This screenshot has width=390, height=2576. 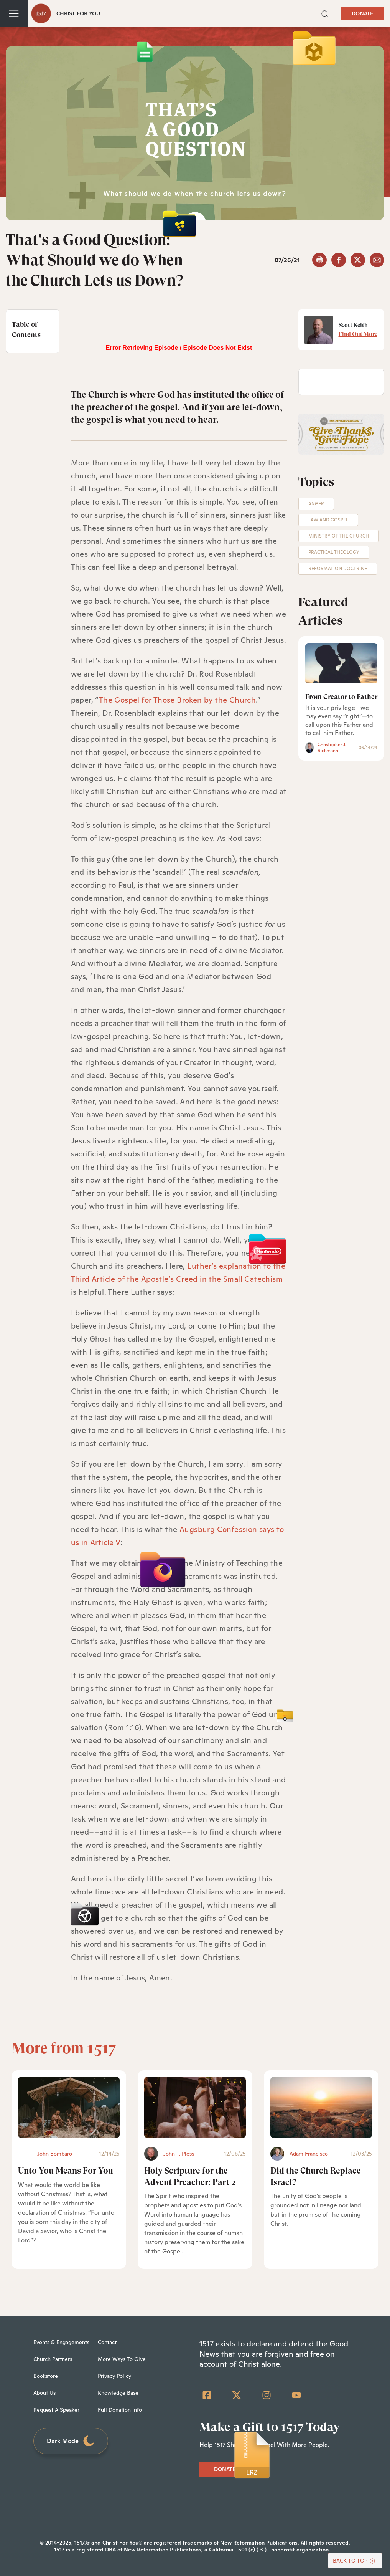 I want to click on open folder containing Nintendo games or files, so click(x=267, y=1250).